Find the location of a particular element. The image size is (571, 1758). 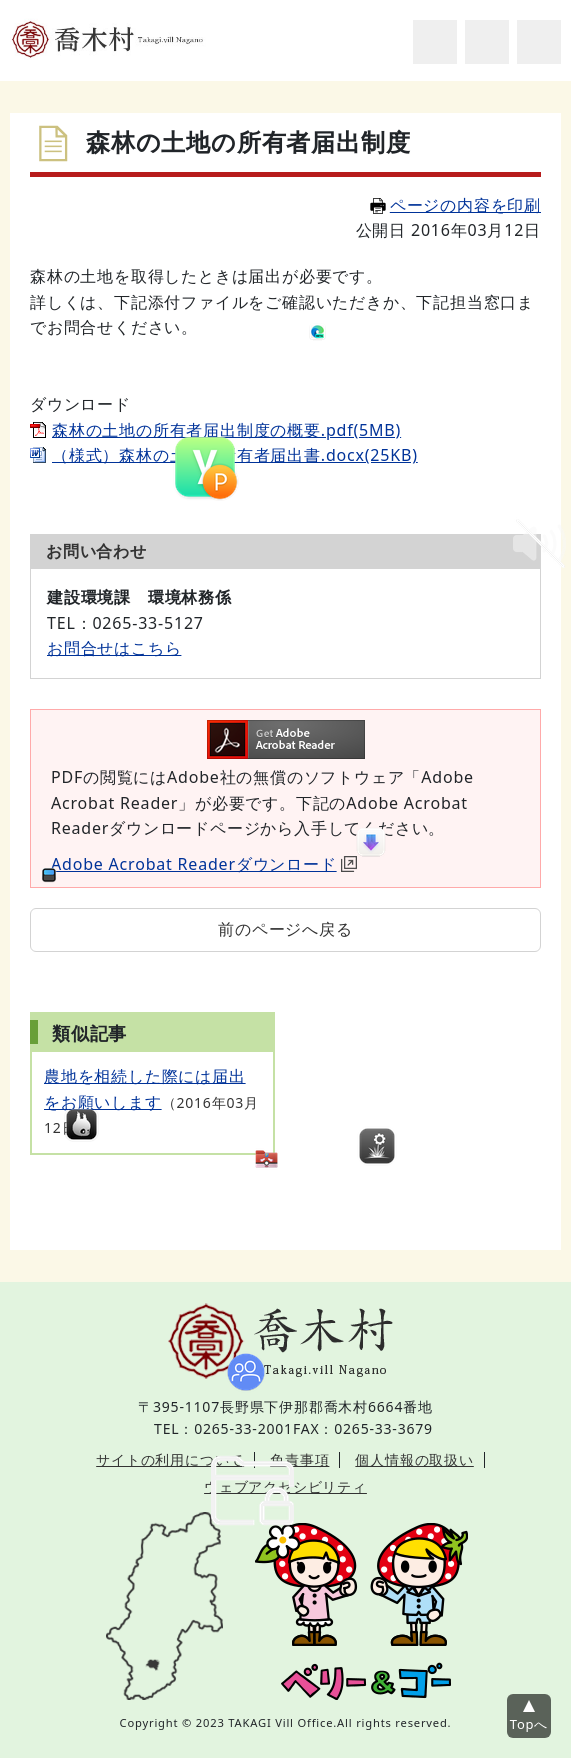

open yubikey piv manager app is located at coordinates (205, 467).